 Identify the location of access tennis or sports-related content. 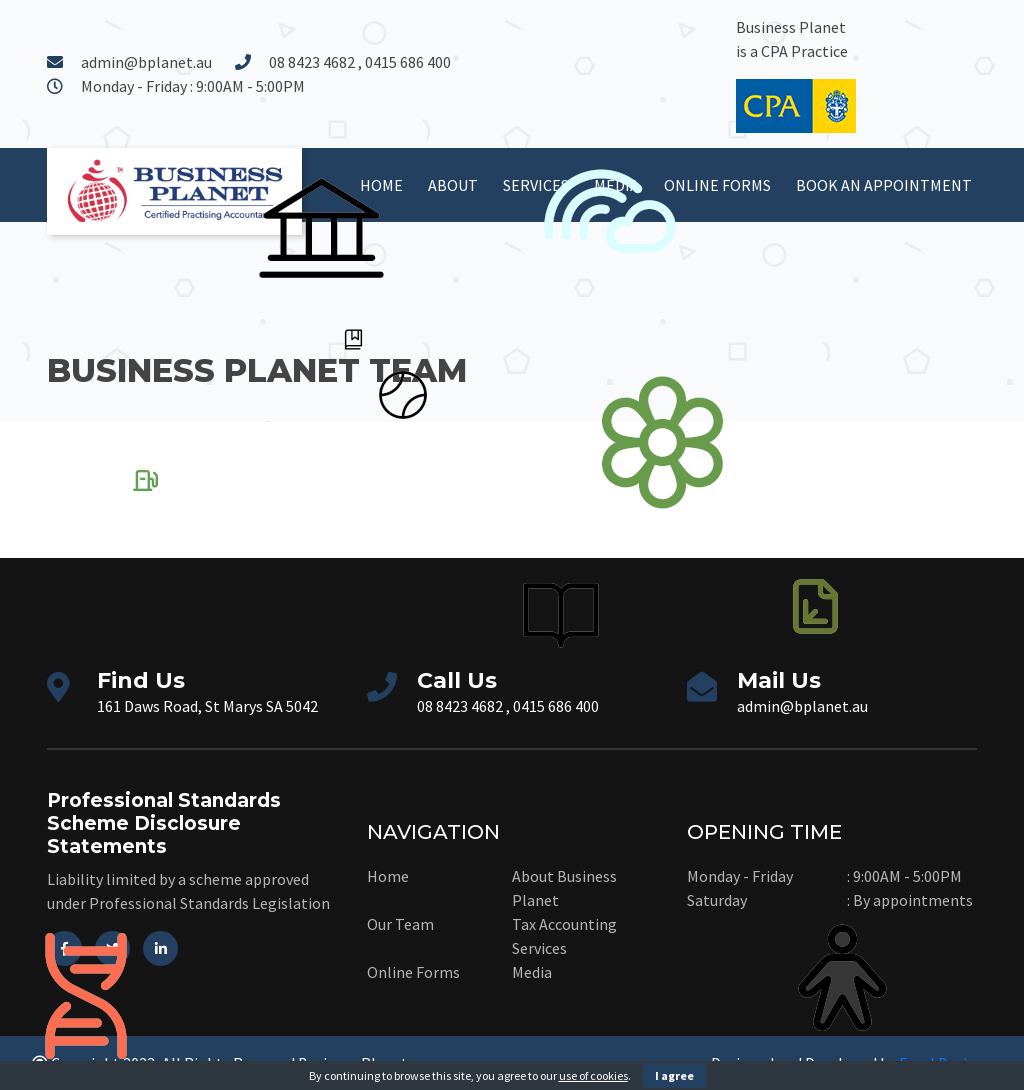
(403, 395).